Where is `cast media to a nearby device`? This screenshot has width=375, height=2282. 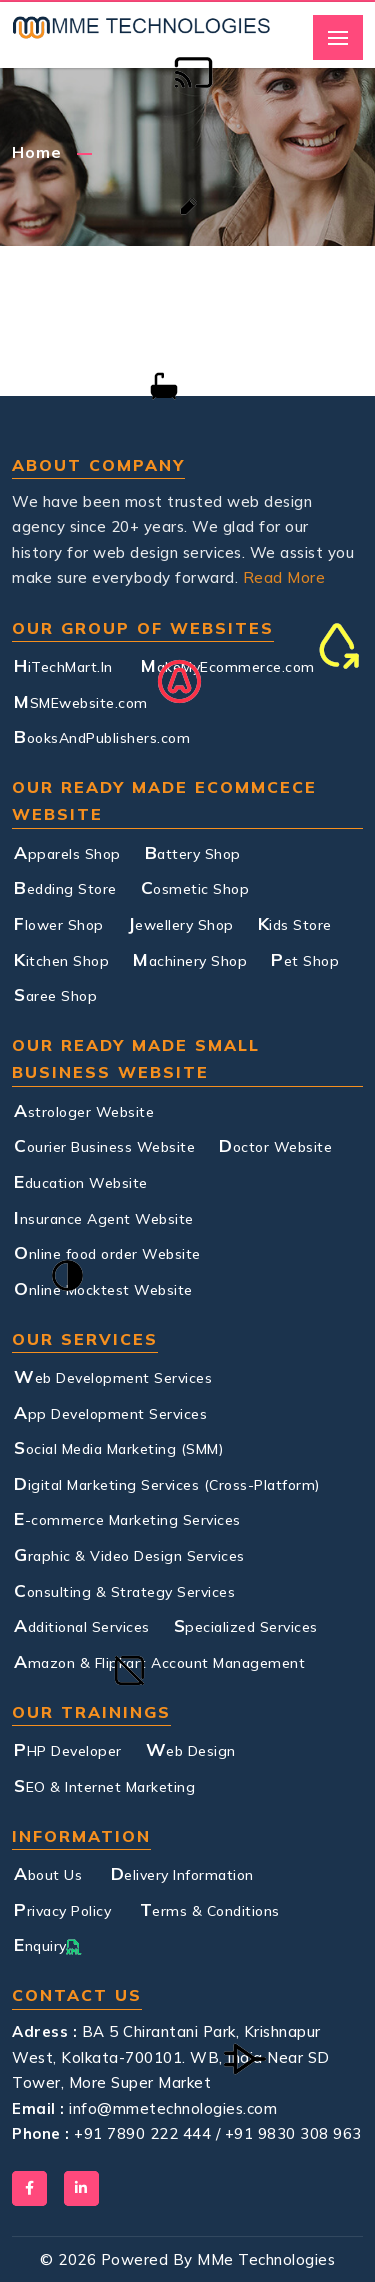 cast media to a nearby device is located at coordinates (193, 72).